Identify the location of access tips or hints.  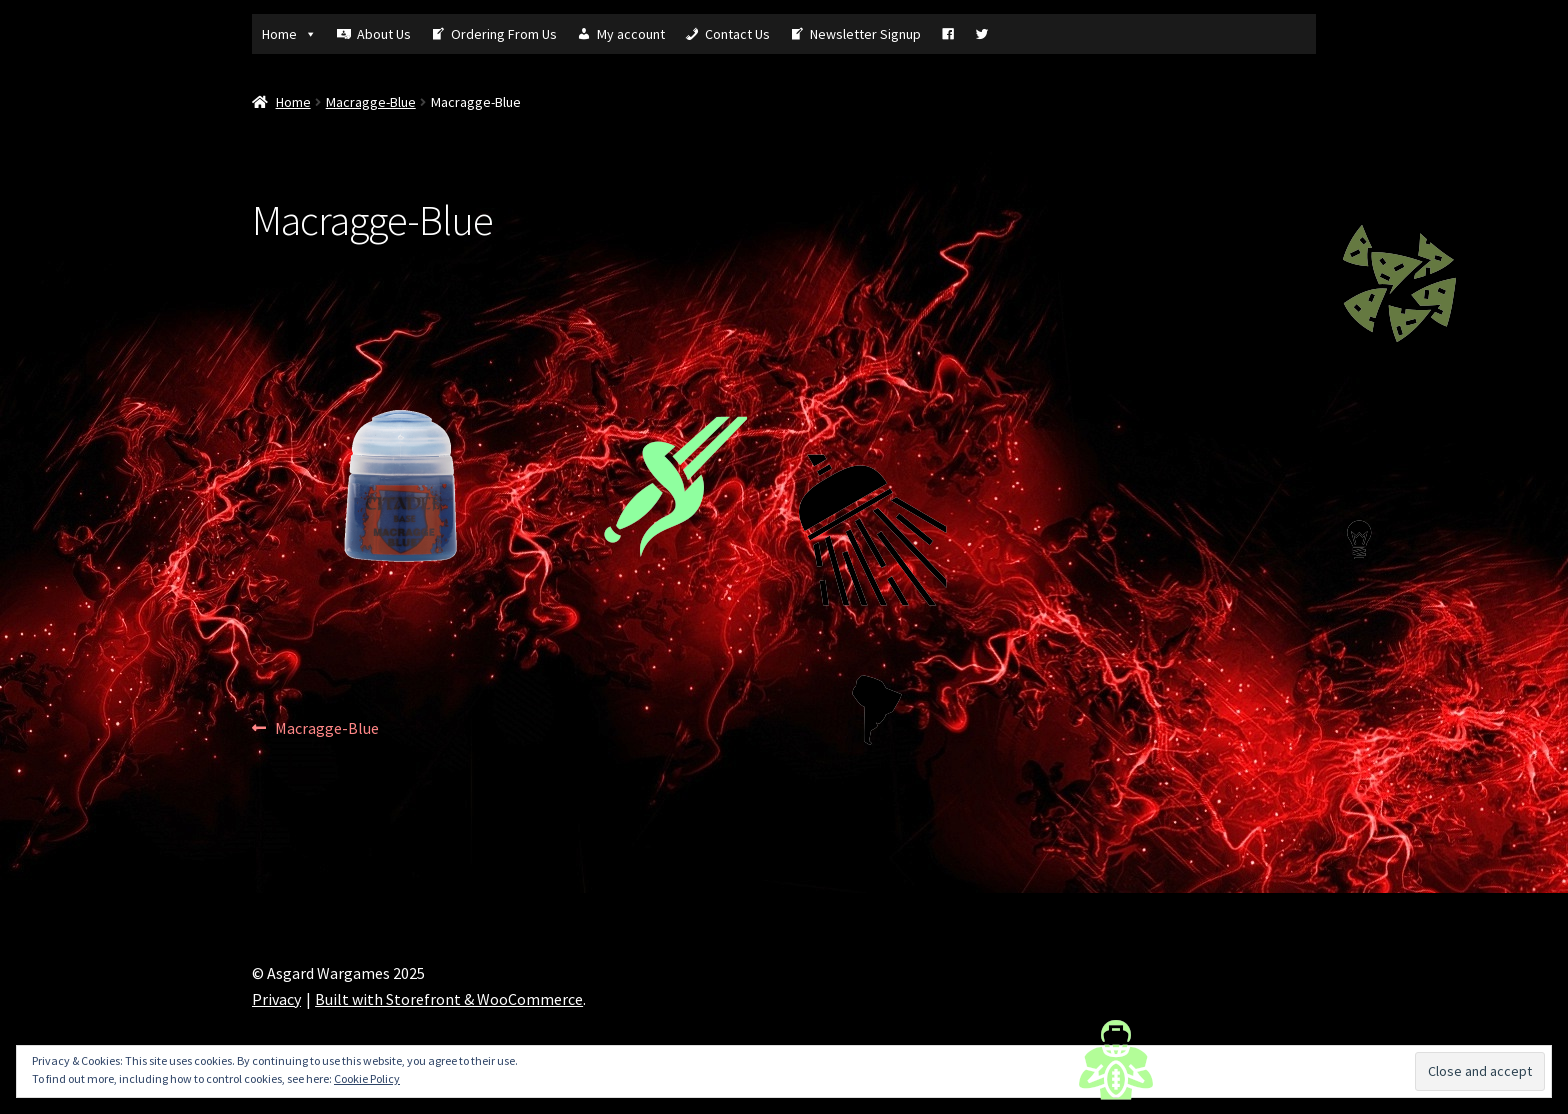
(1360, 540).